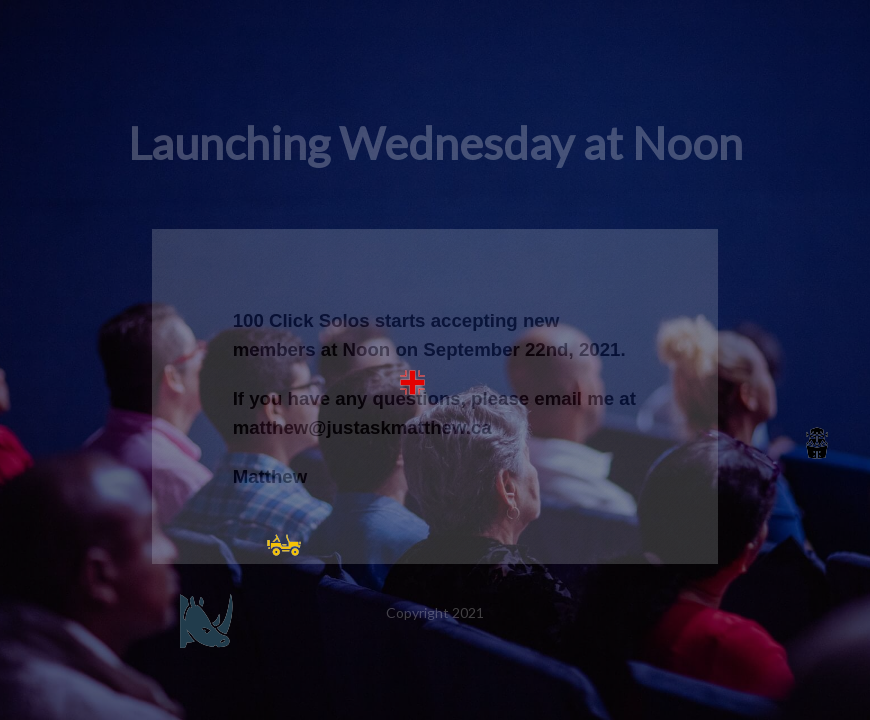  What do you see at coordinates (412, 382) in the screenshot?
I see `german military history faction or unit marker in a strategy game` at bounding box center [412, 382].